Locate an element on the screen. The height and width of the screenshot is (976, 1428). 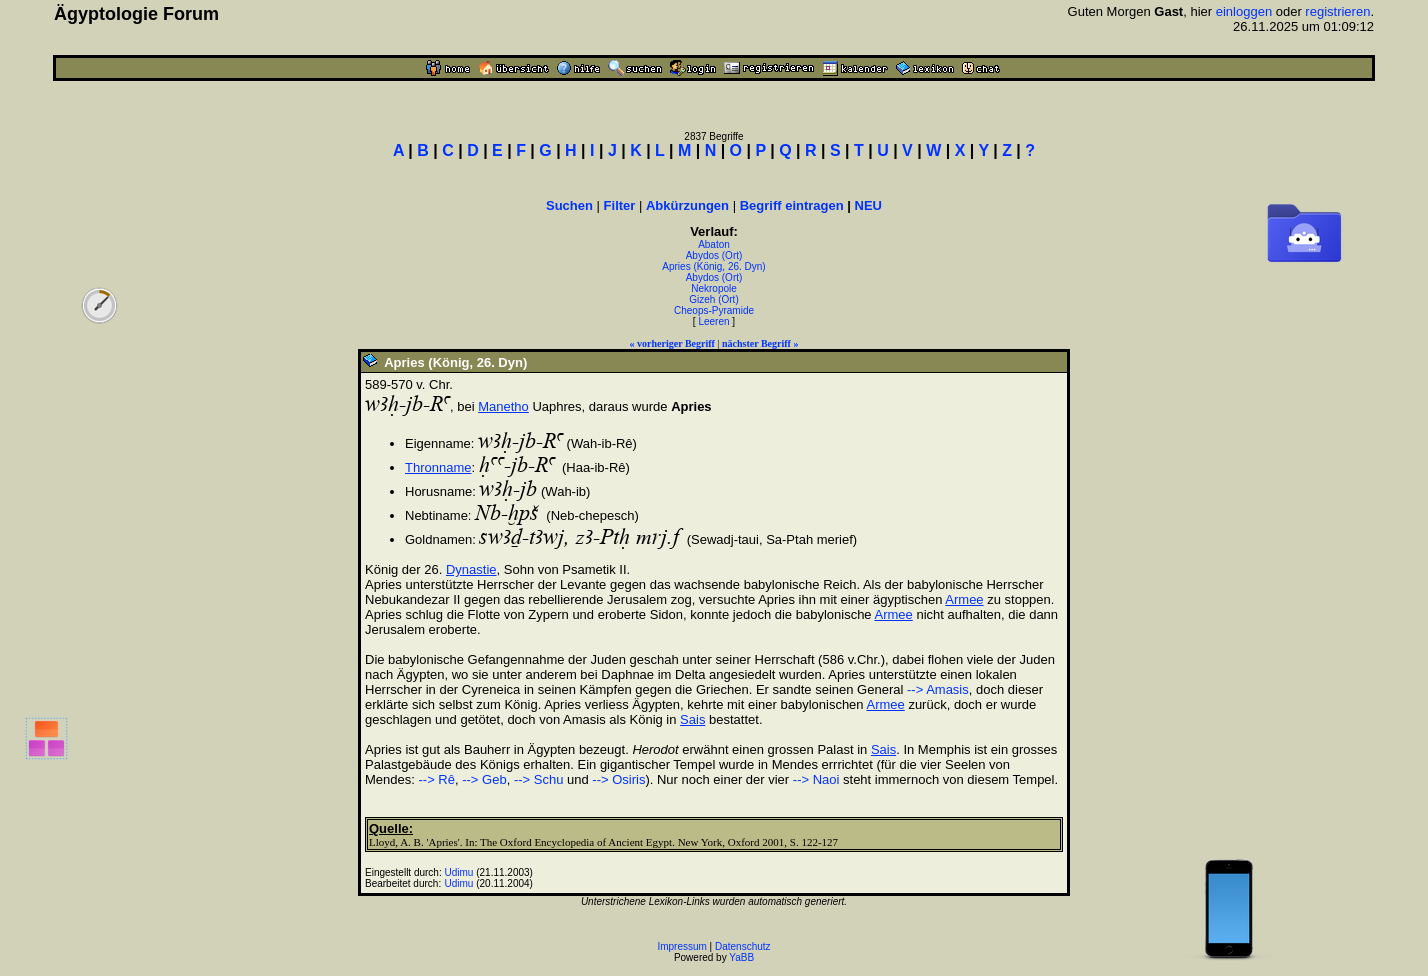
open folder containing discord bot files is located at coordinates (1304, 235).